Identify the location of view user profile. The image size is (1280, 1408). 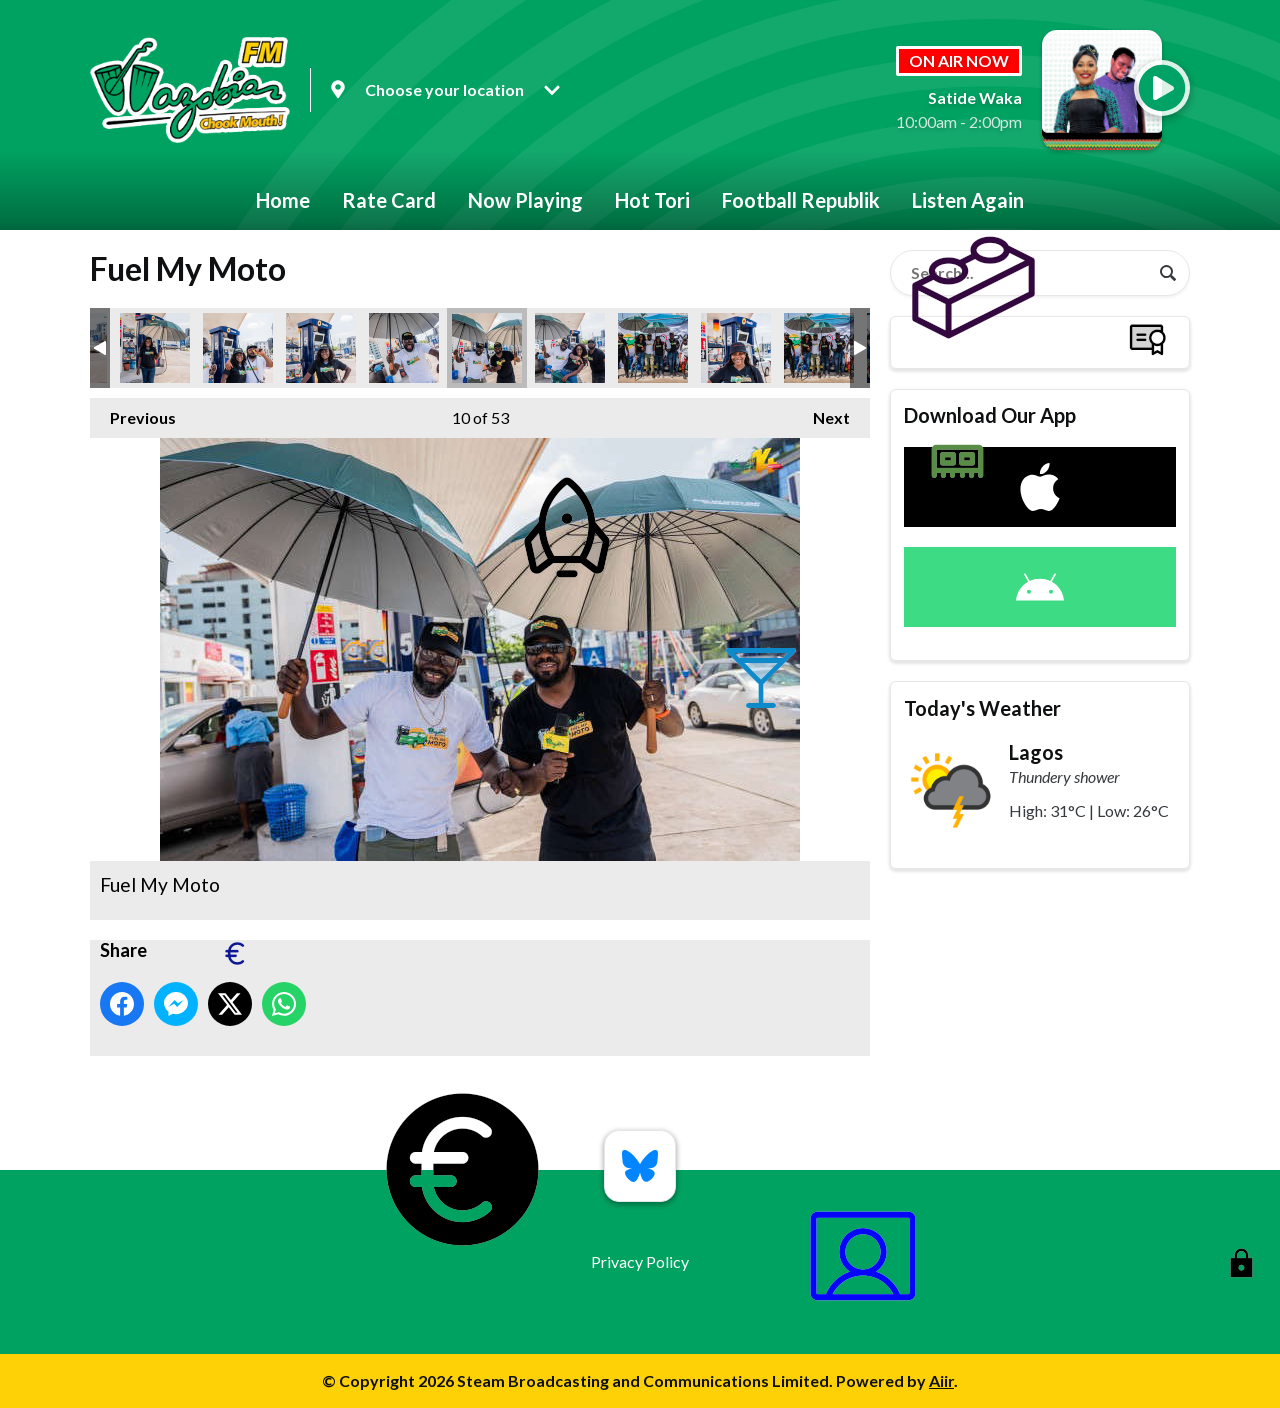
(863, 1256).